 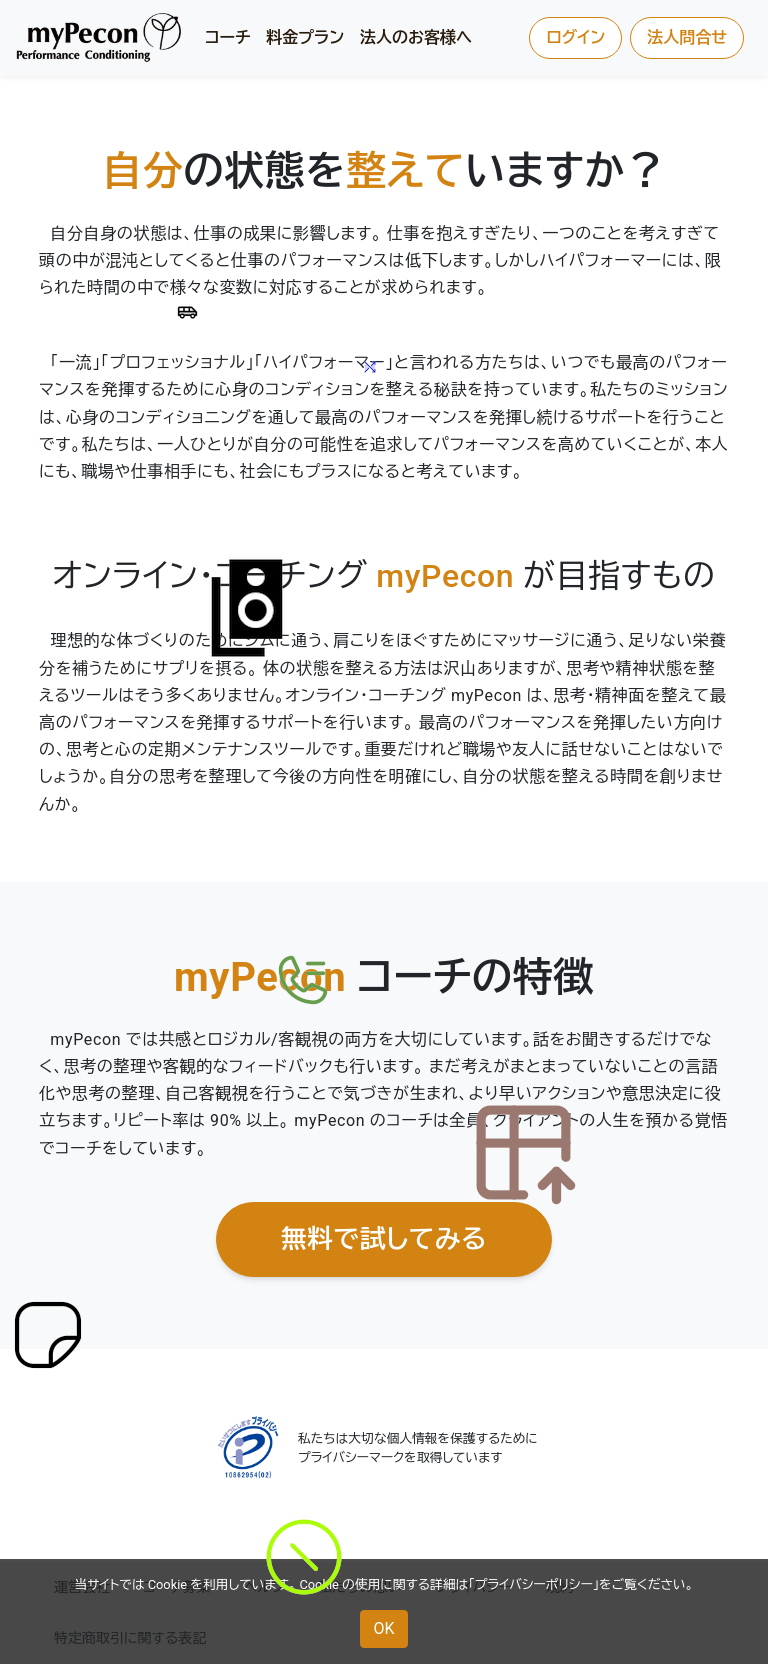 What do you see at coordinates (523, 1152) in the screenshot?
I see `import data into a table` at bounding box center [523, 1152].